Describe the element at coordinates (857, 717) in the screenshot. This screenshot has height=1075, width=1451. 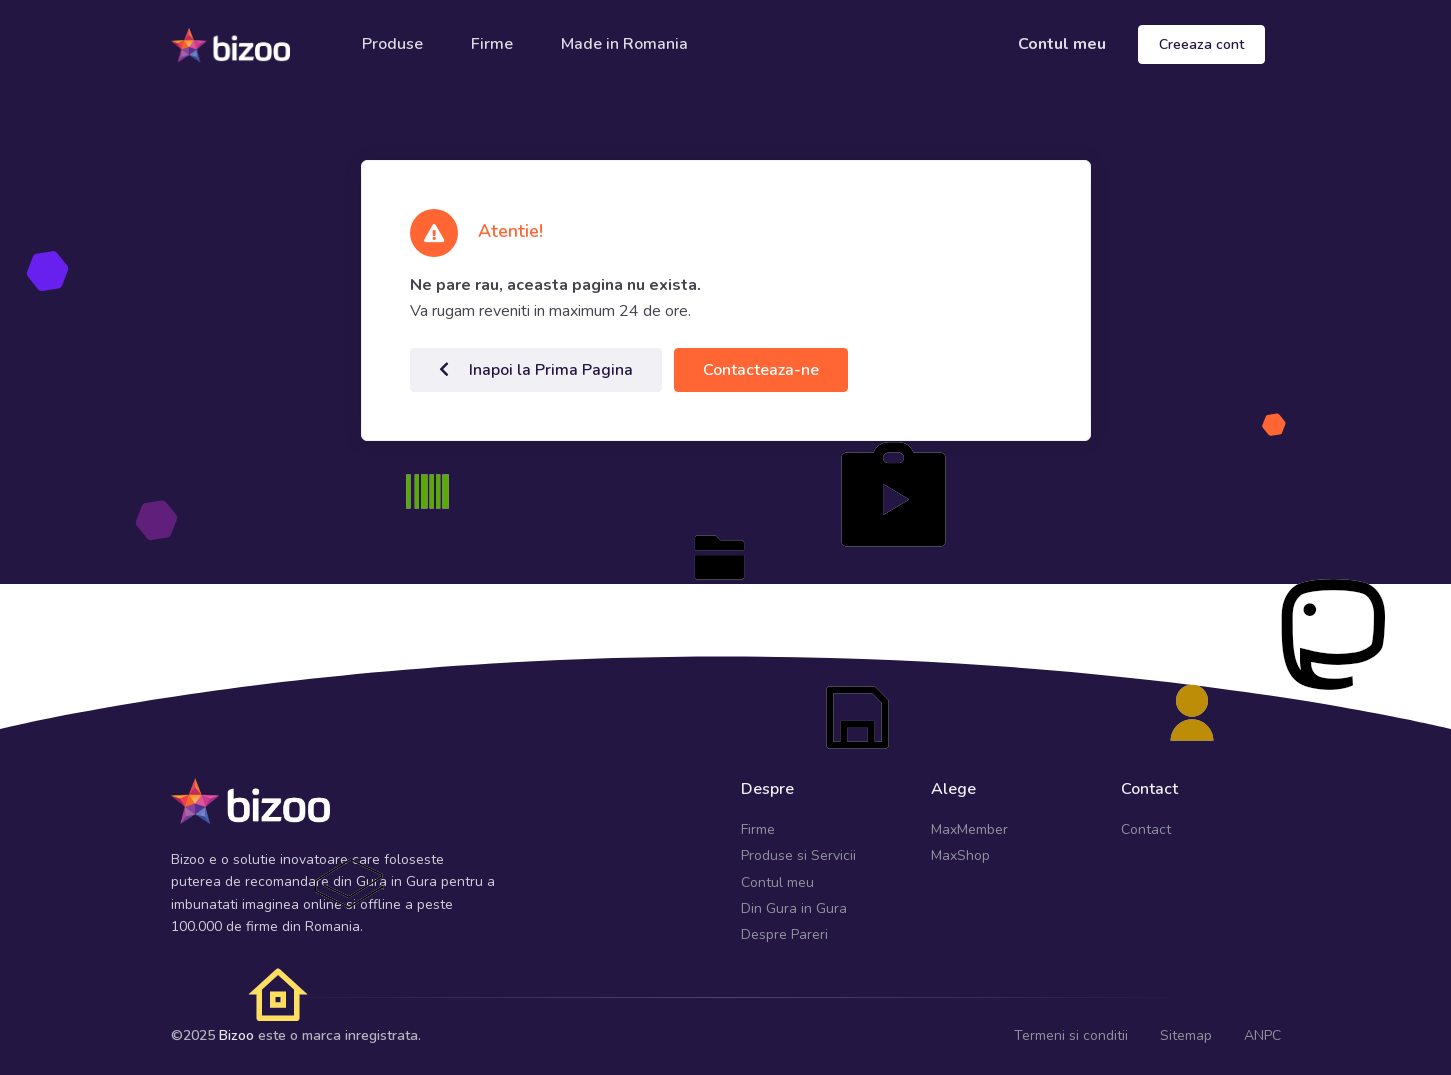
I see `save current file or document` at that location.